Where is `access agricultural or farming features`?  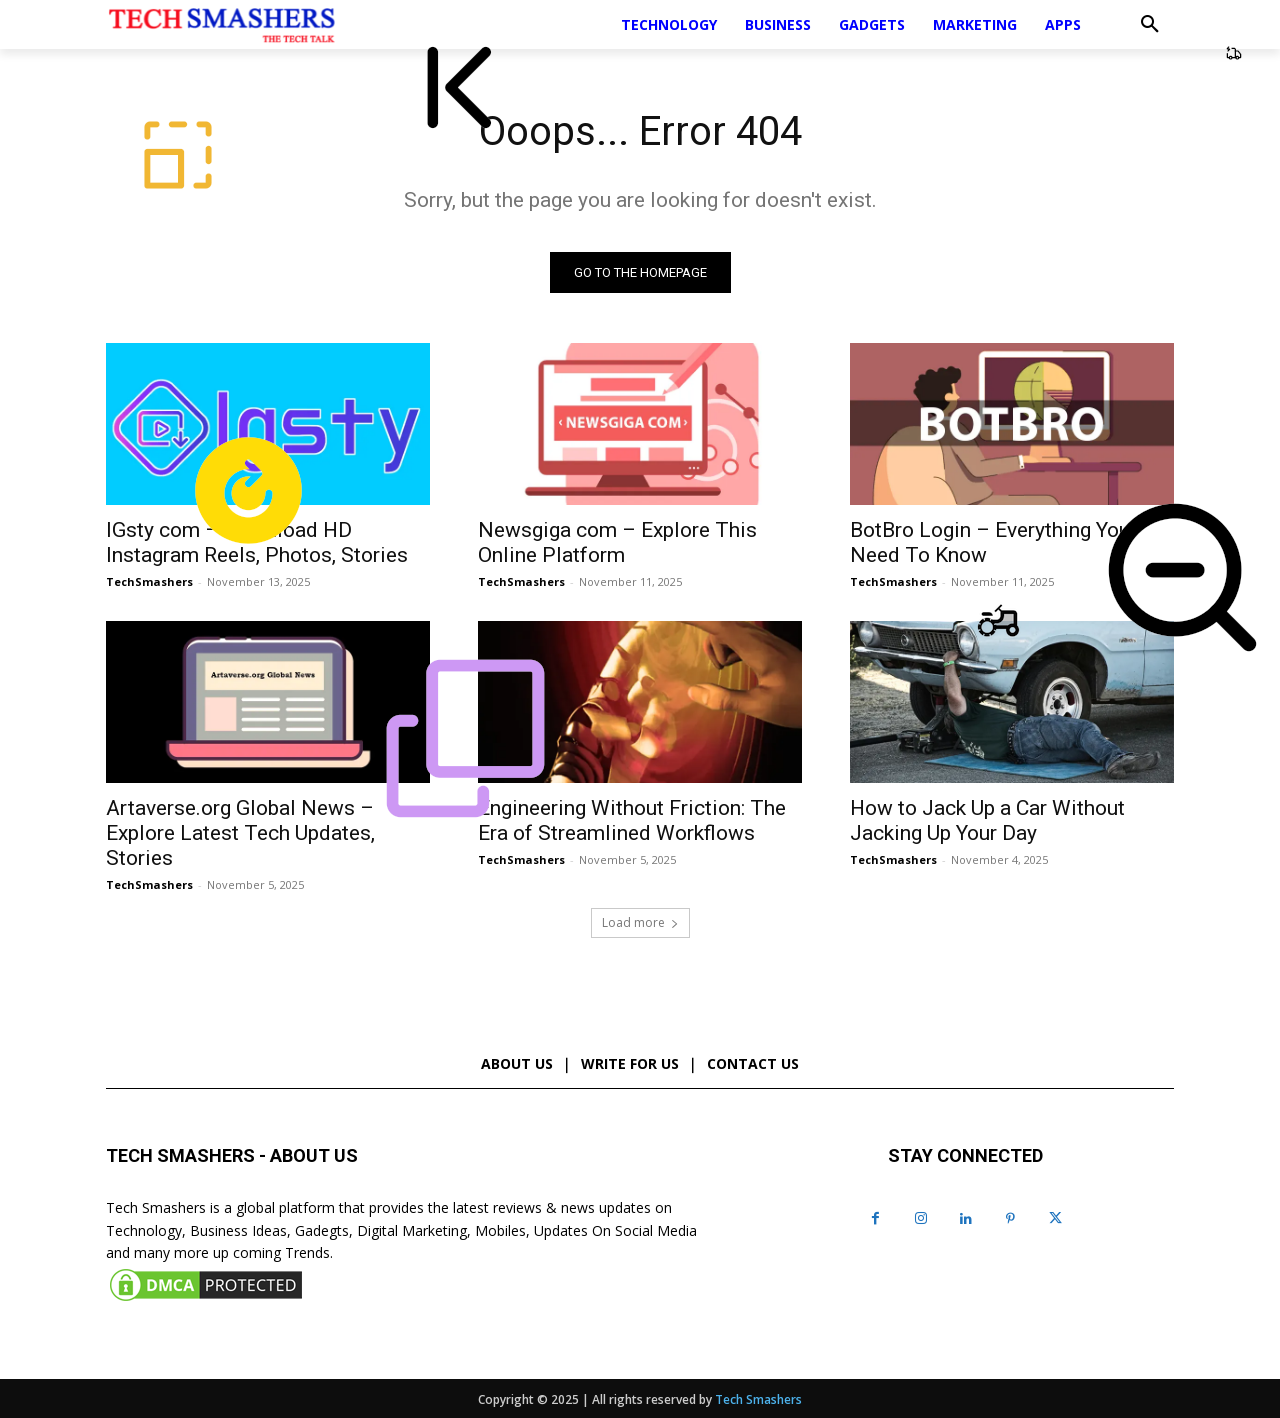
access agricultural or farming features is located at coordinates (998, 621).